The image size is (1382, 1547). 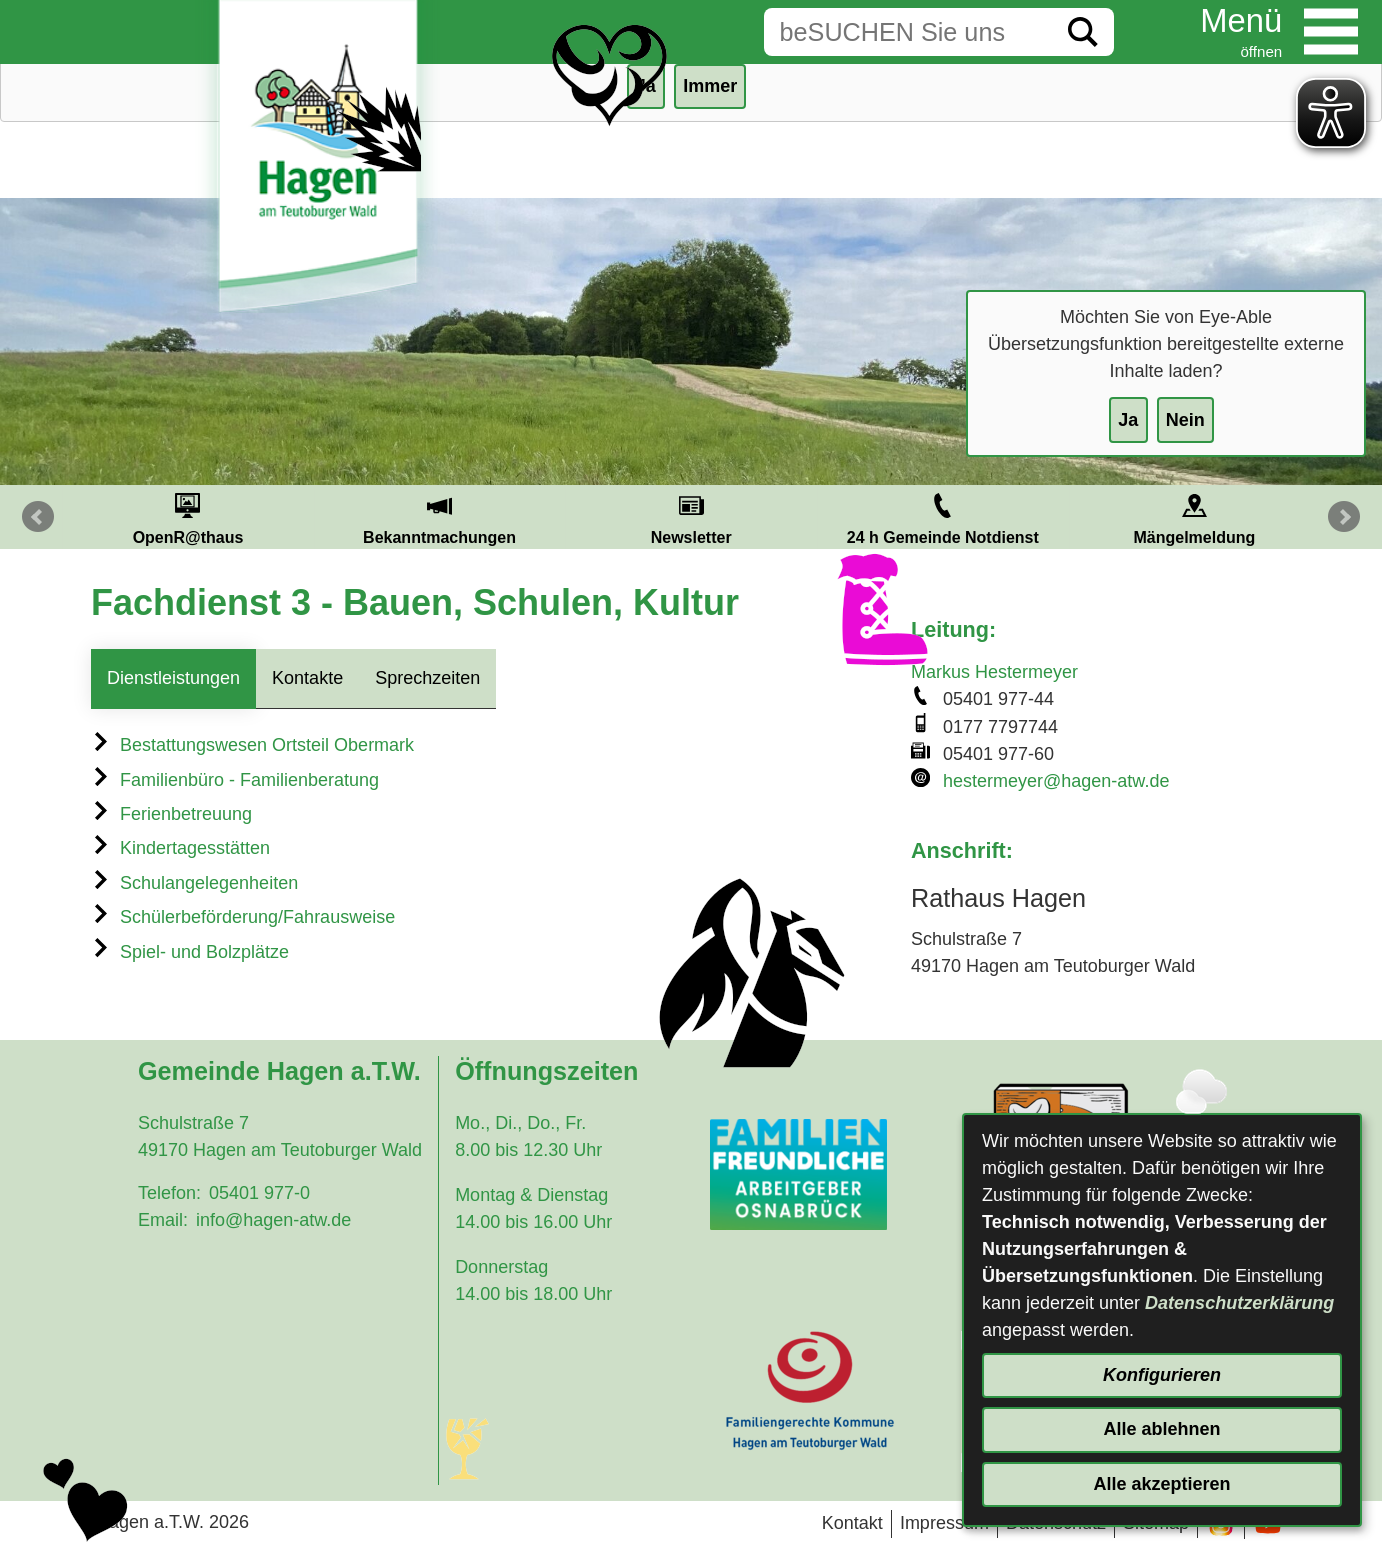 What do you see at coordinates (609, 72) in the screenshot?
I see `indicates an eldritch or lovecraftian game element` at bounding box center [609, 72].